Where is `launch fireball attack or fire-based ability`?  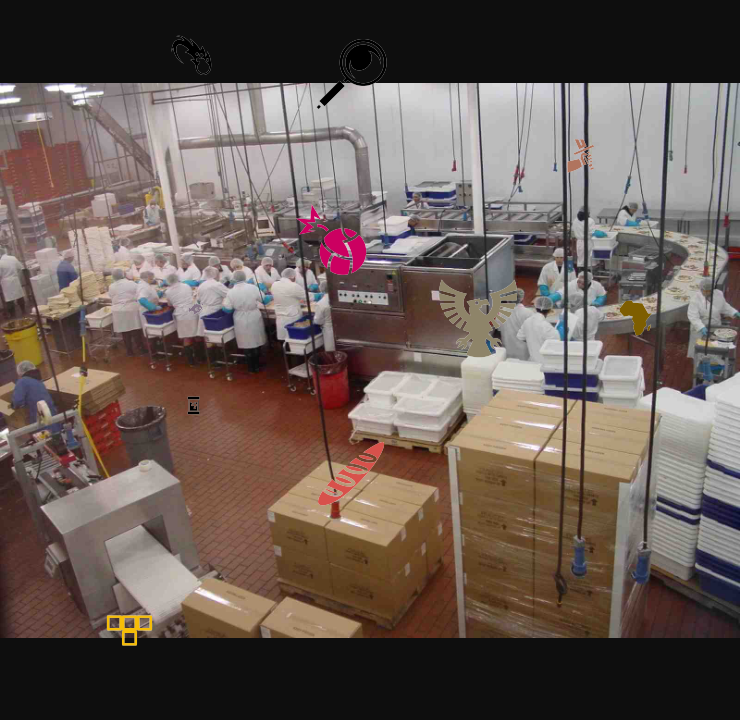 launch fireball attack or fire-based ability is located at coordinates (191, 55).